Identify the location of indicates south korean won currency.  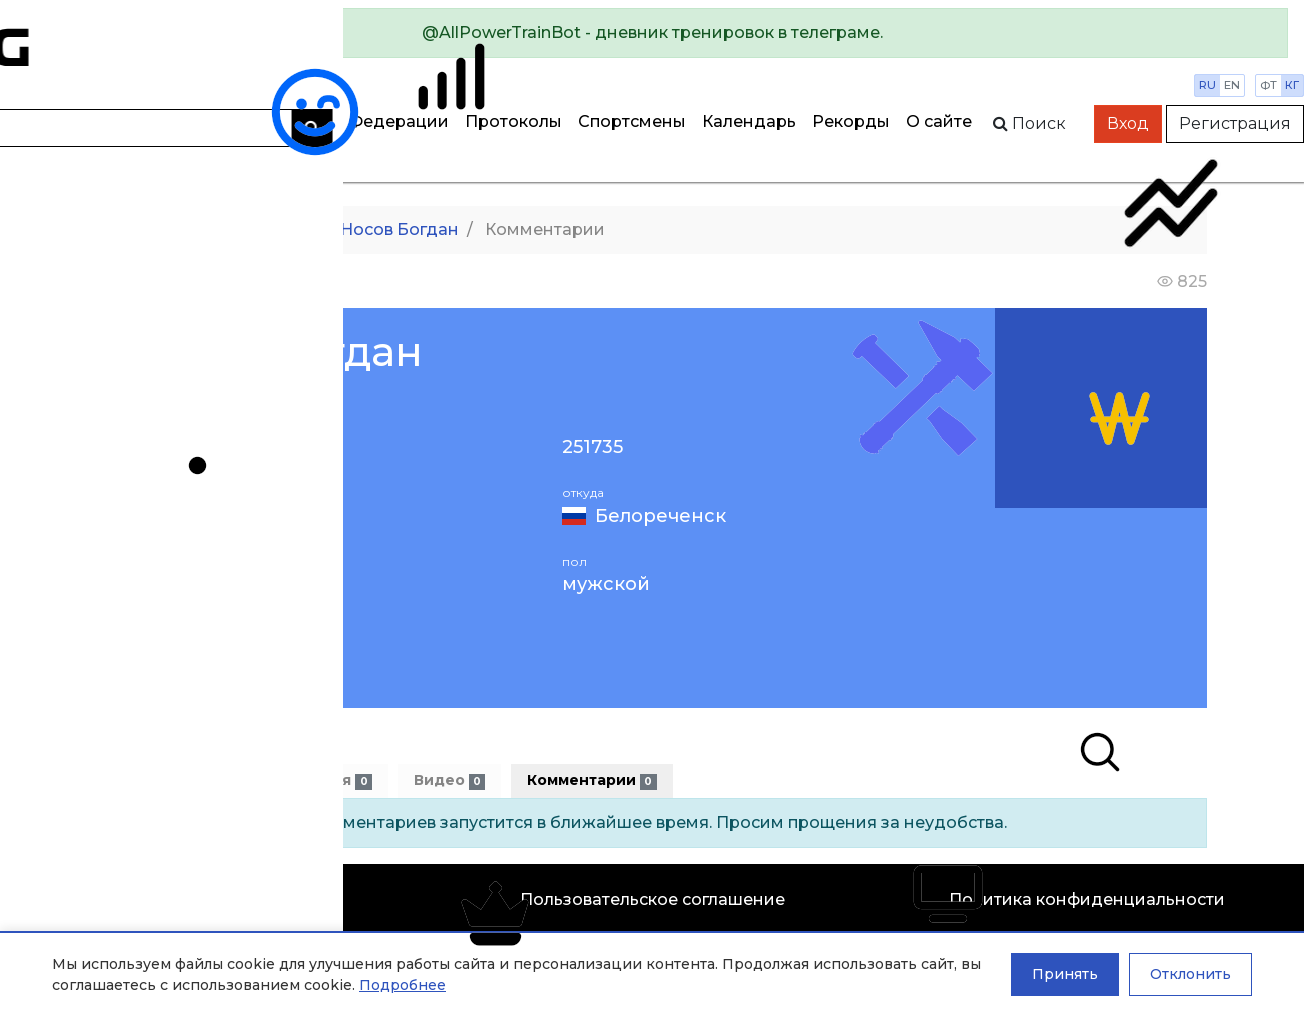
(1119, 418).